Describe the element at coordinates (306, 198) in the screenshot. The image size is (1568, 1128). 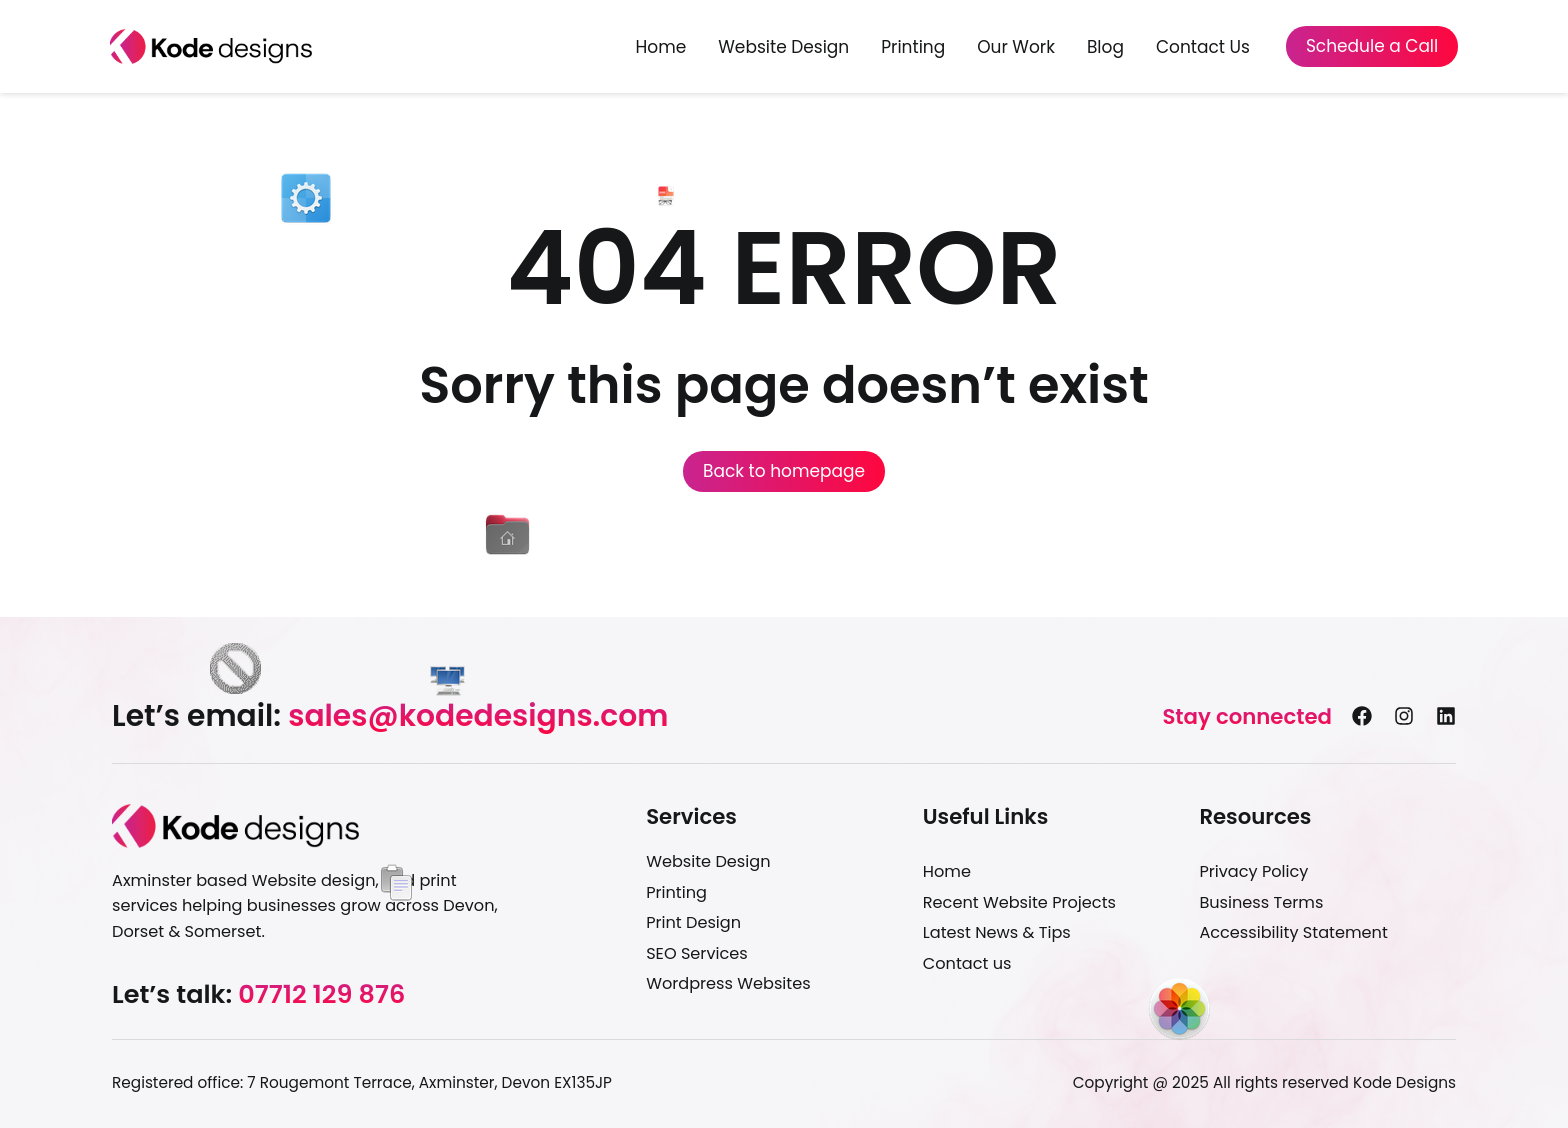
I see `windows executable file type indicator` at that location.